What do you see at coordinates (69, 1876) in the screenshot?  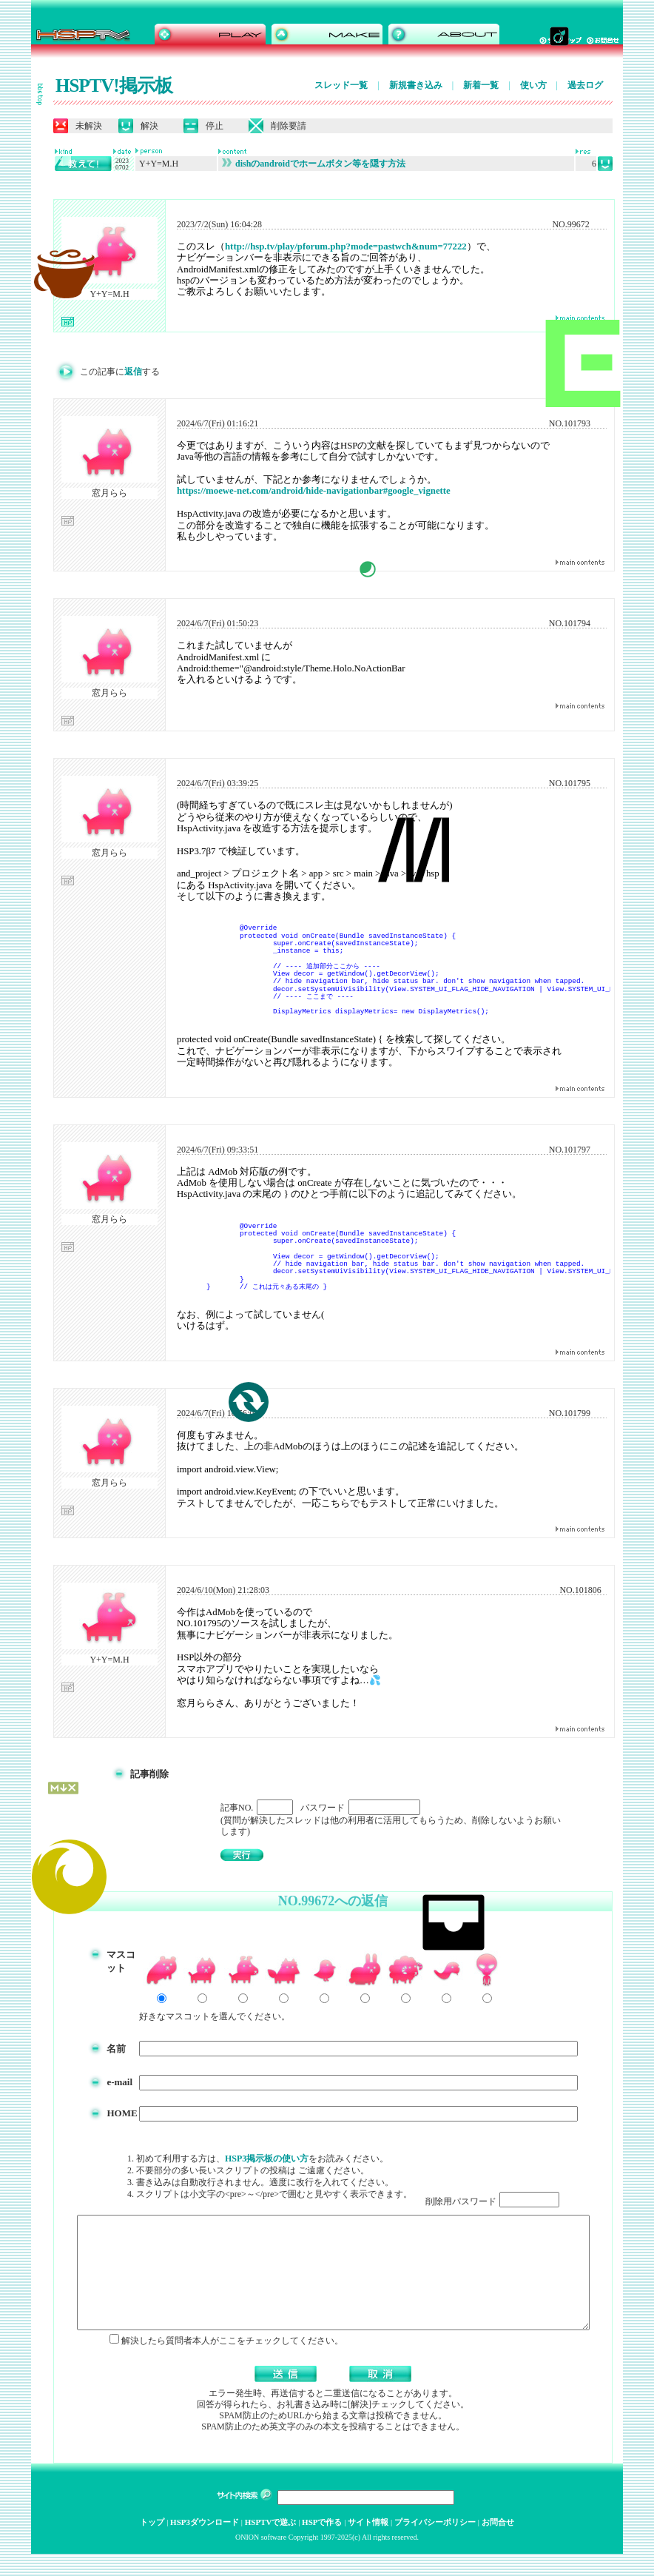 I see `open Firefox browser` at bounding box center [69, 1876].